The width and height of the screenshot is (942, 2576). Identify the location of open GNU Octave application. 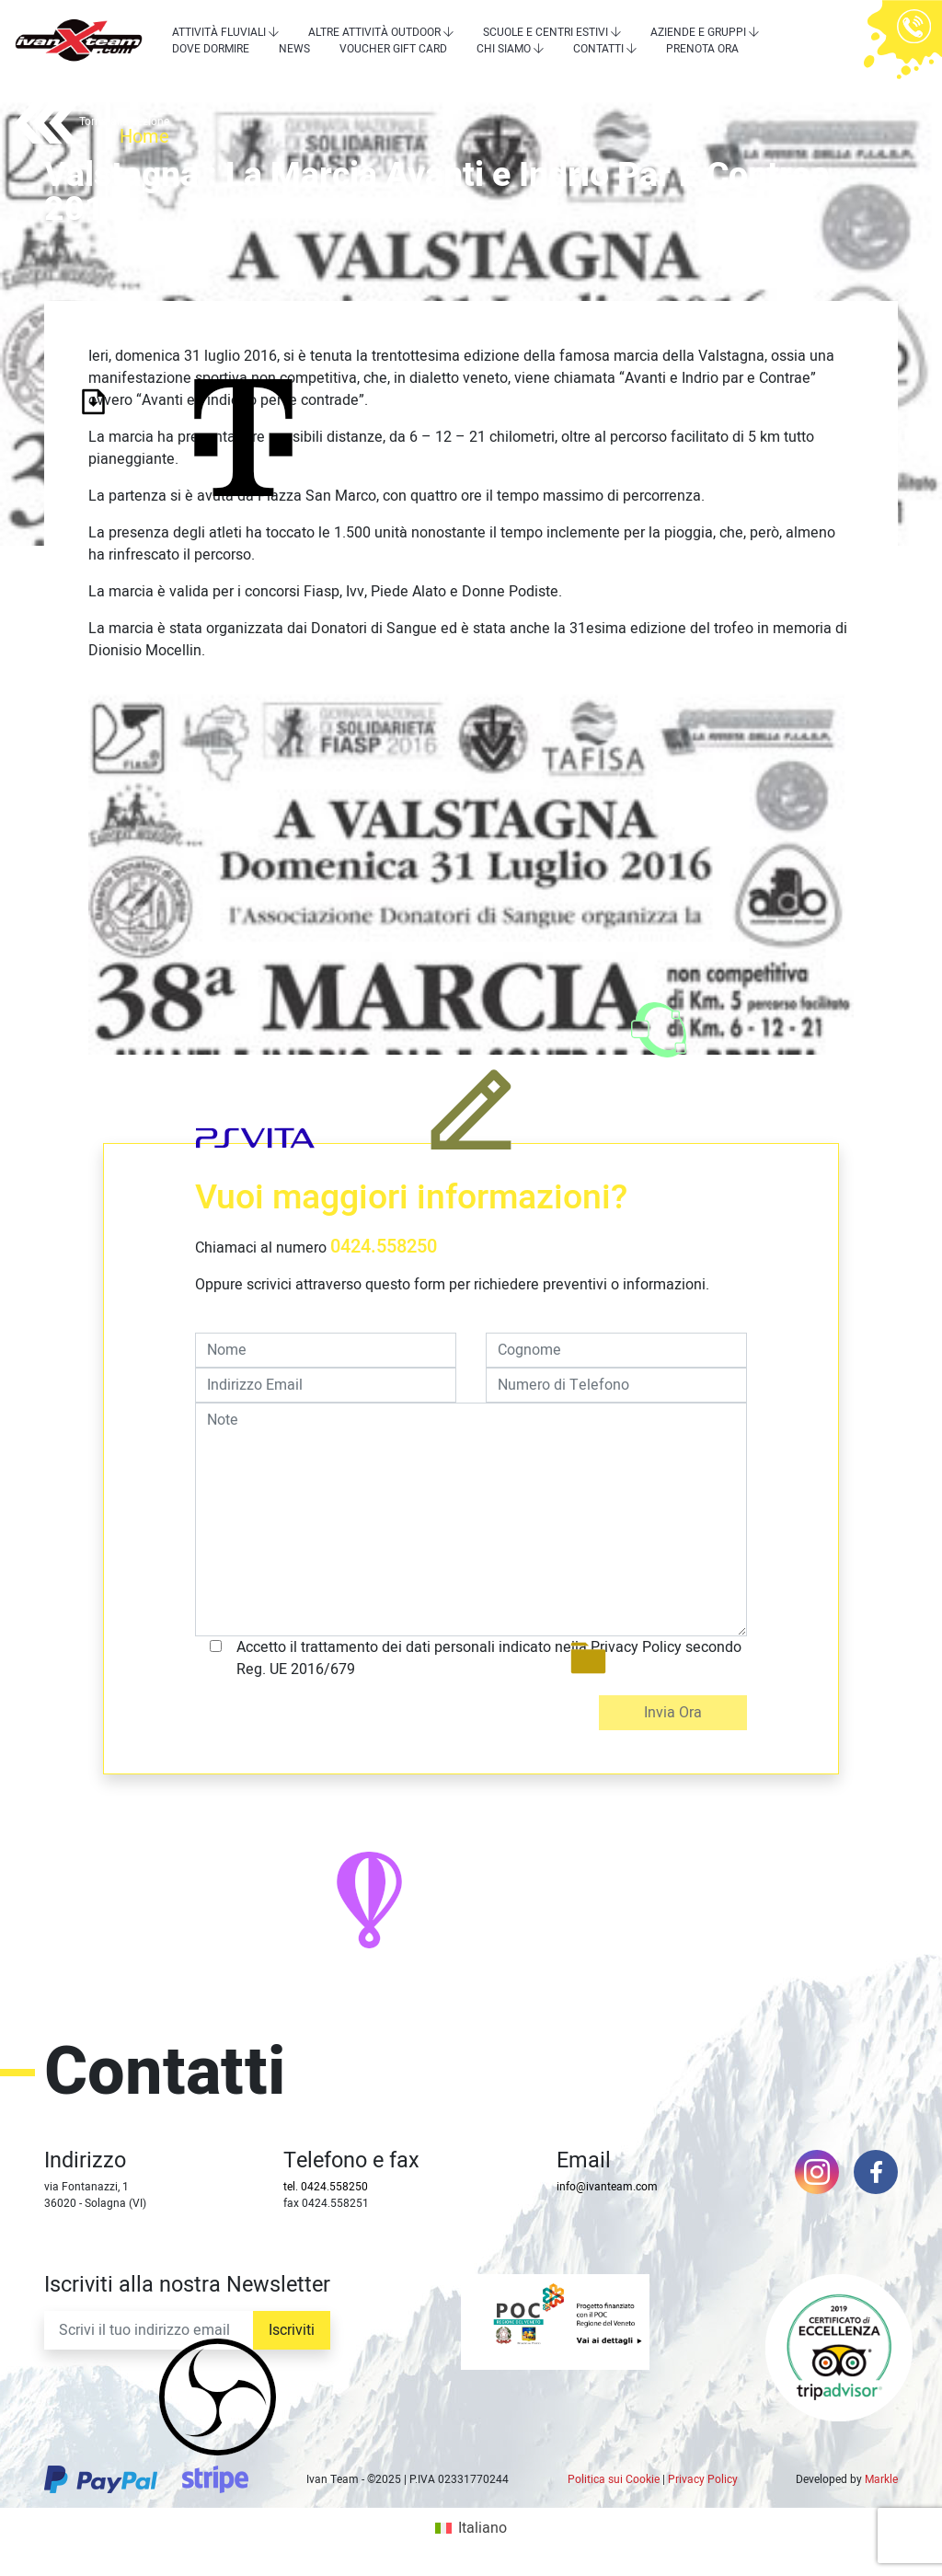
(659, 1030).